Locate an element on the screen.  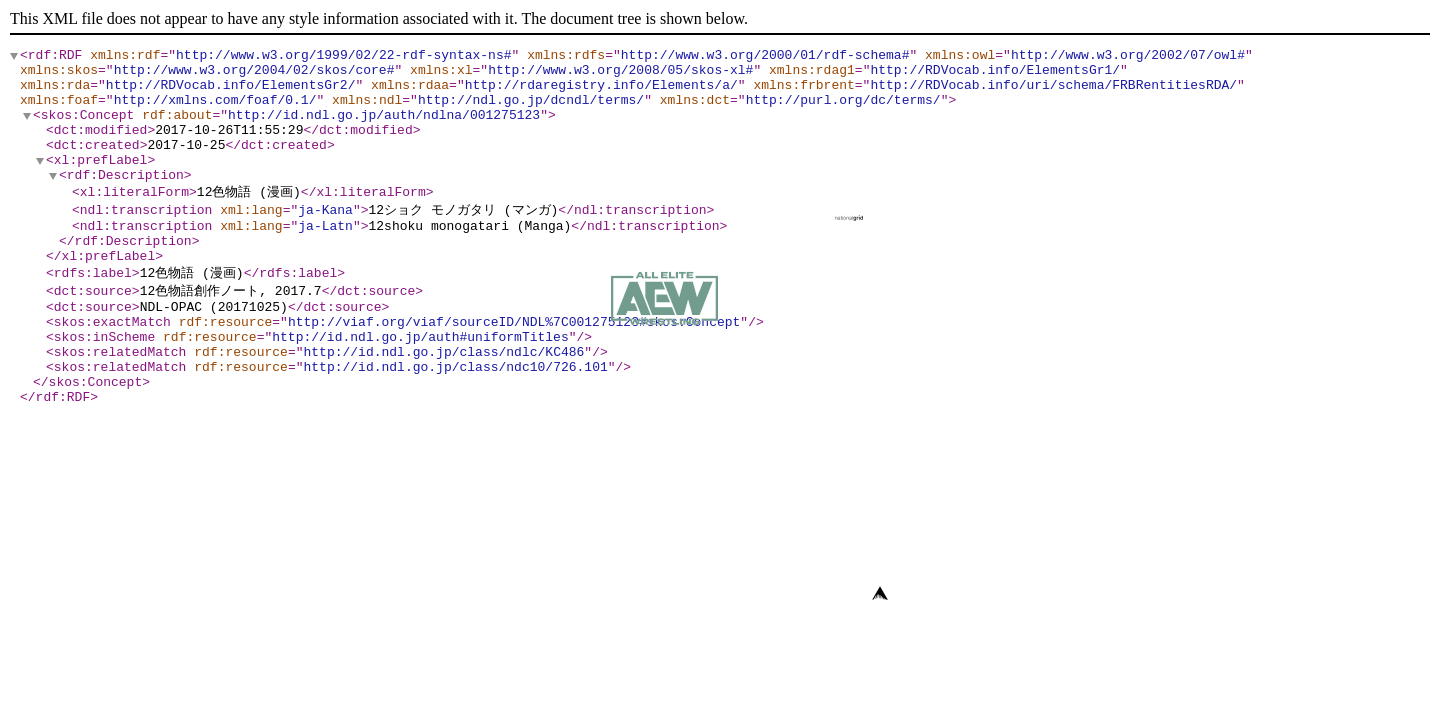
launch ardour digital audio workstation is located at coordinates (880, 593).